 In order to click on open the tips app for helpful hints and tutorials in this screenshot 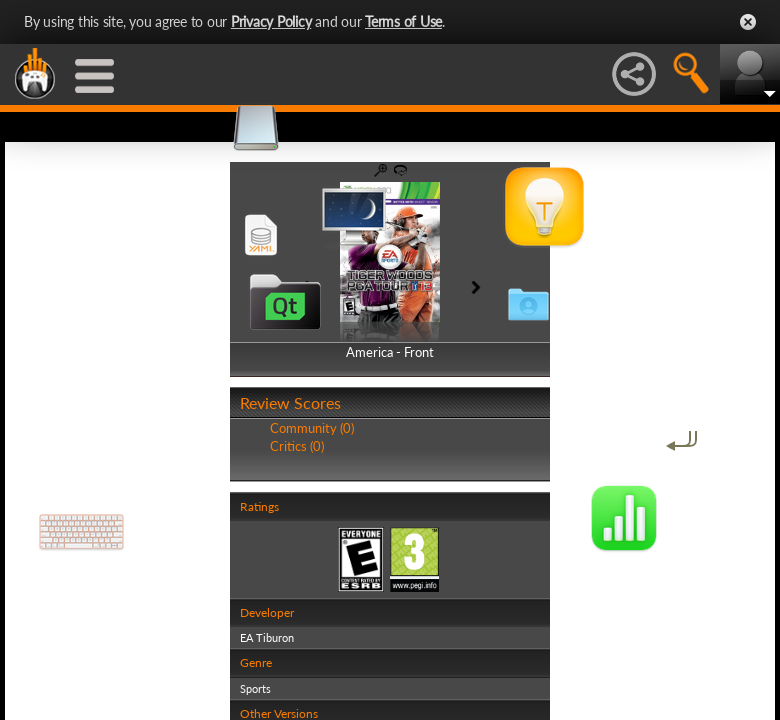, I will do `click(544, 206)`.